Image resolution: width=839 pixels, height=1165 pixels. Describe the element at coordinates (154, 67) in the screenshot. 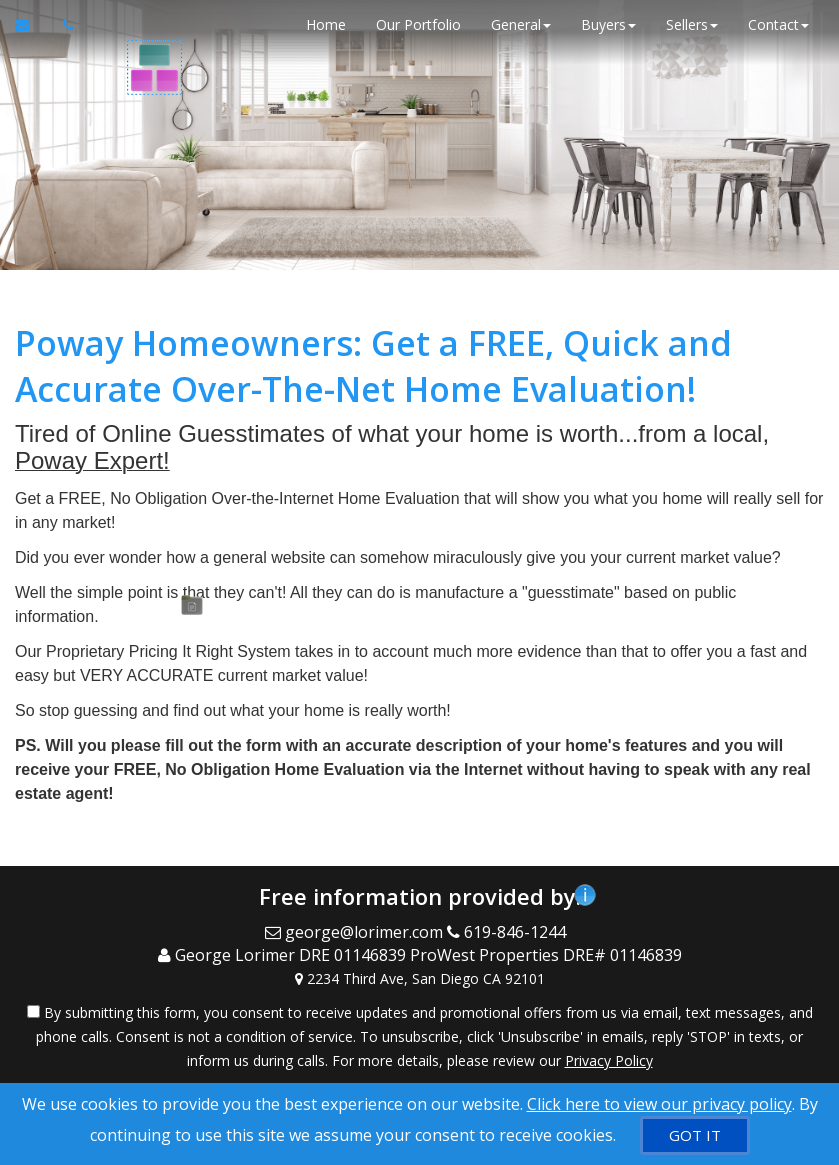

I see `select all items in the current view` at that location.